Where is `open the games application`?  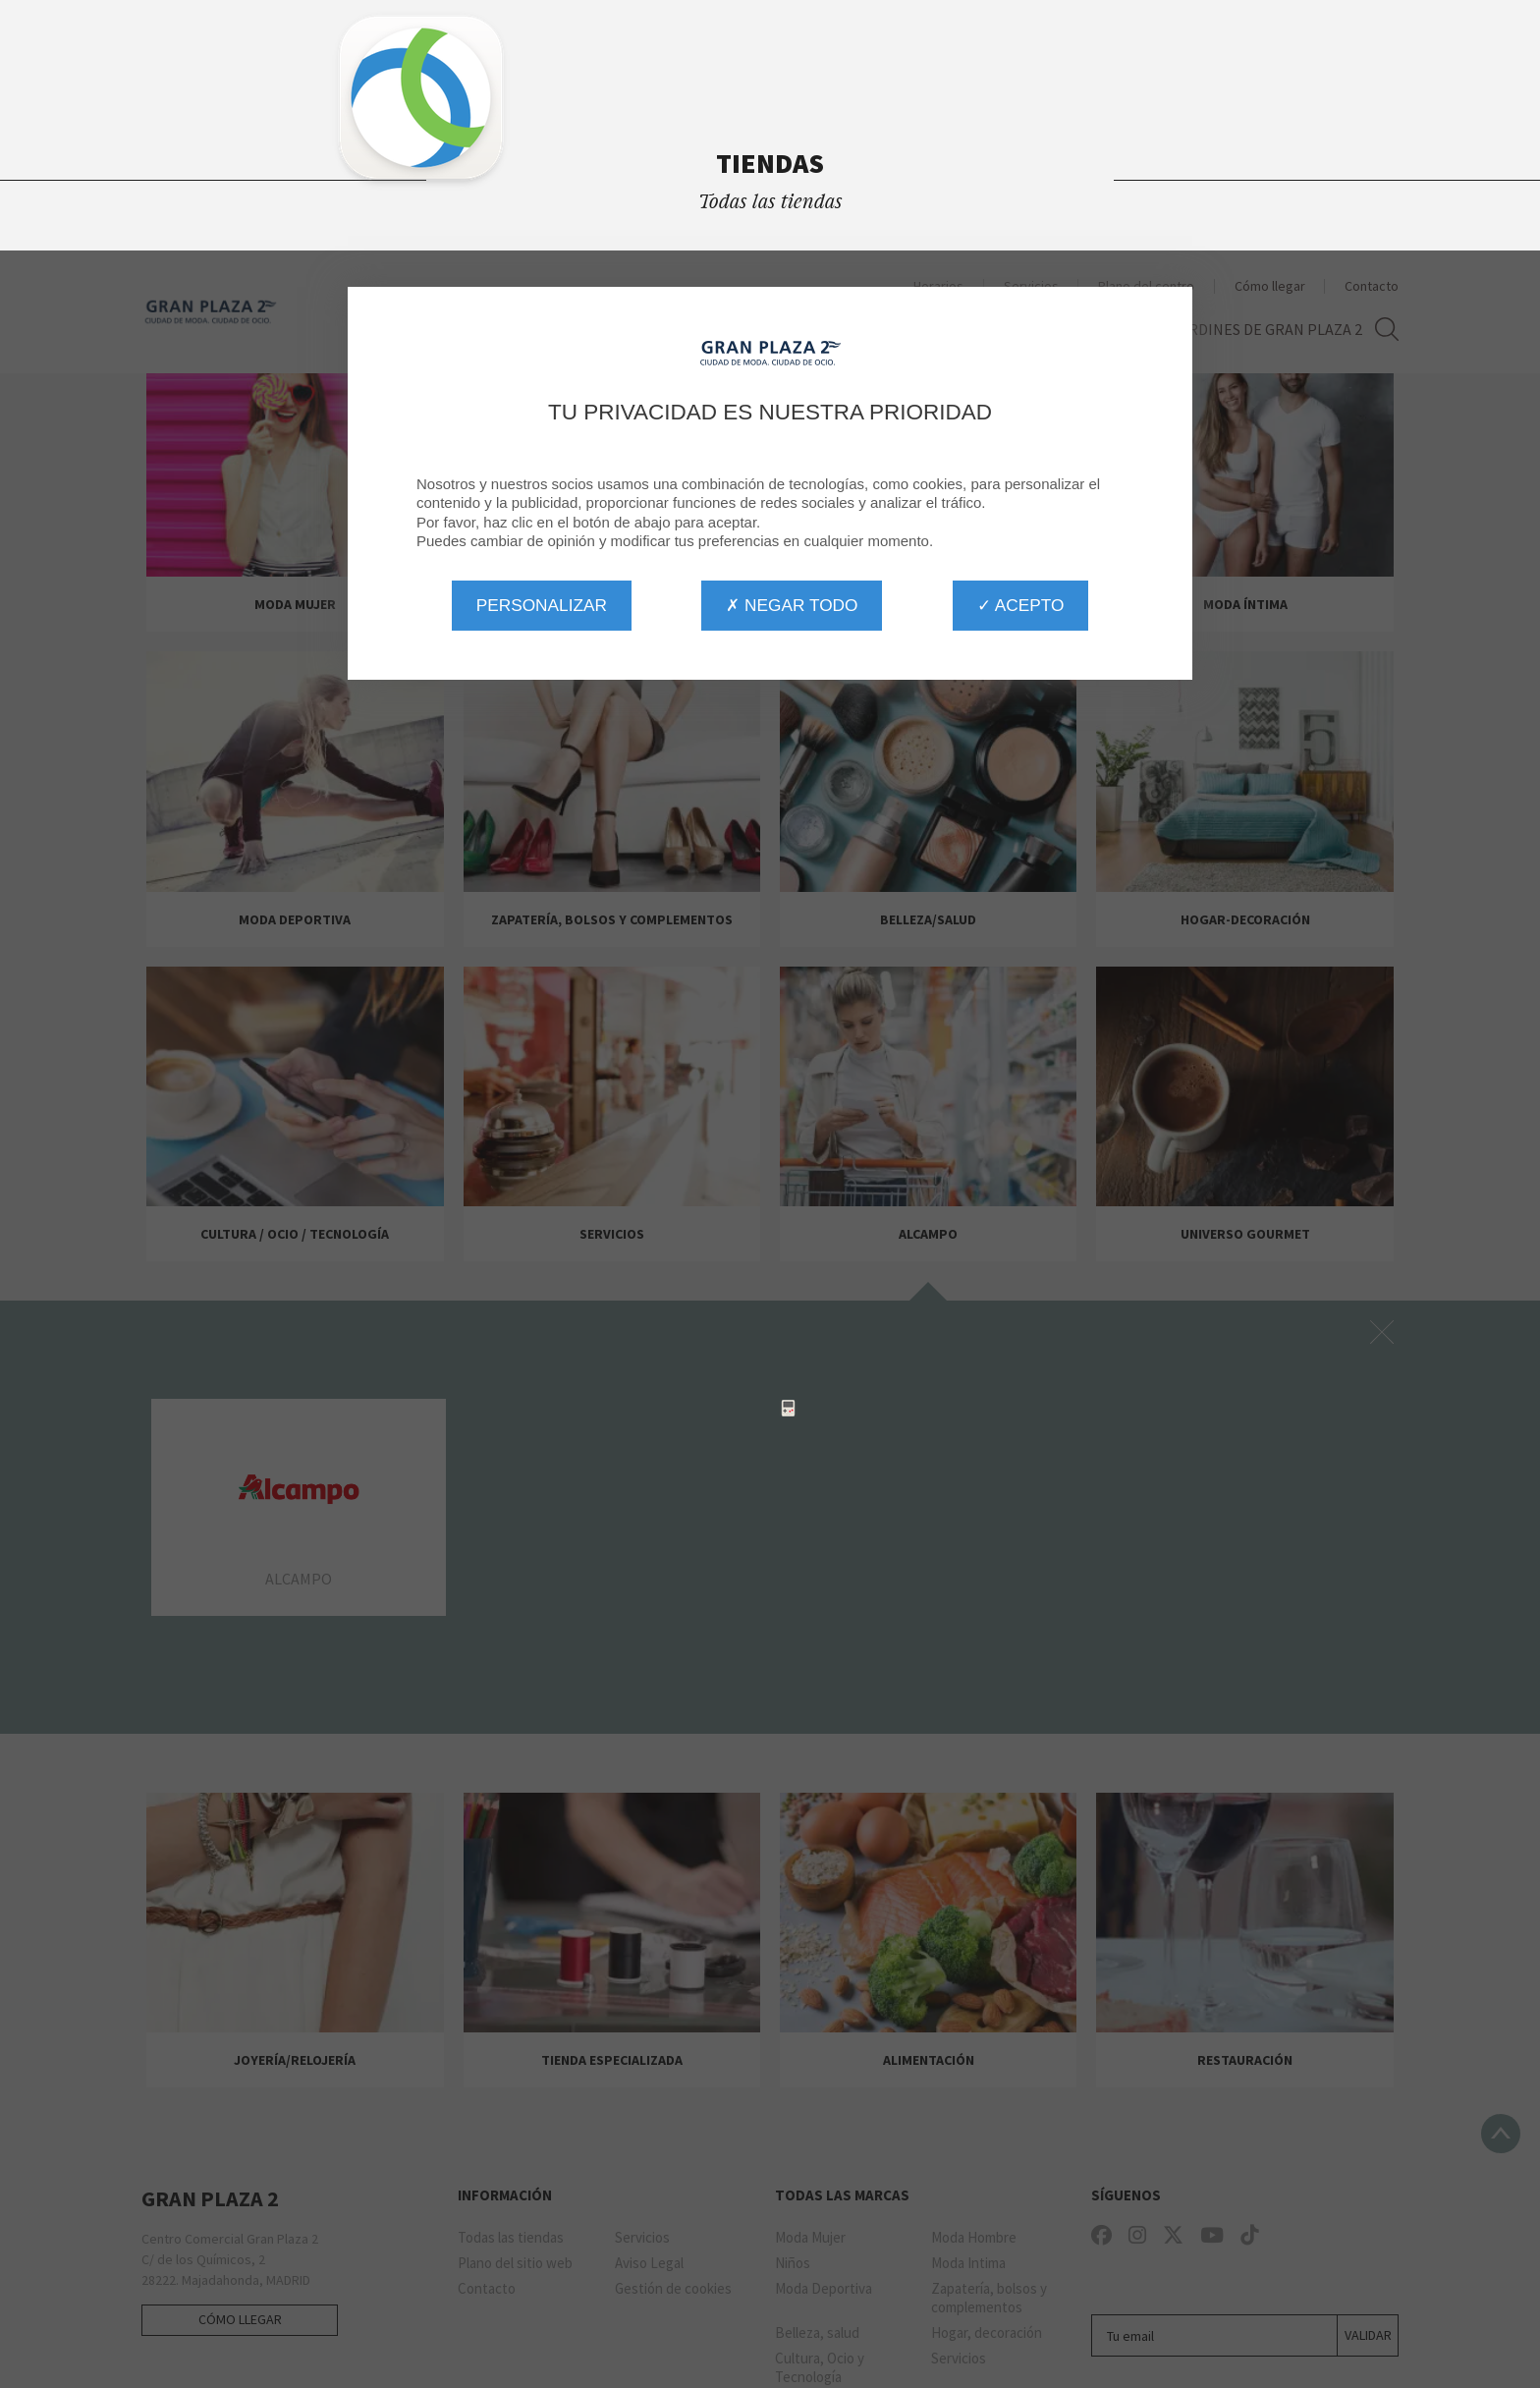
open the games application is located at coordinates (788, 1408).